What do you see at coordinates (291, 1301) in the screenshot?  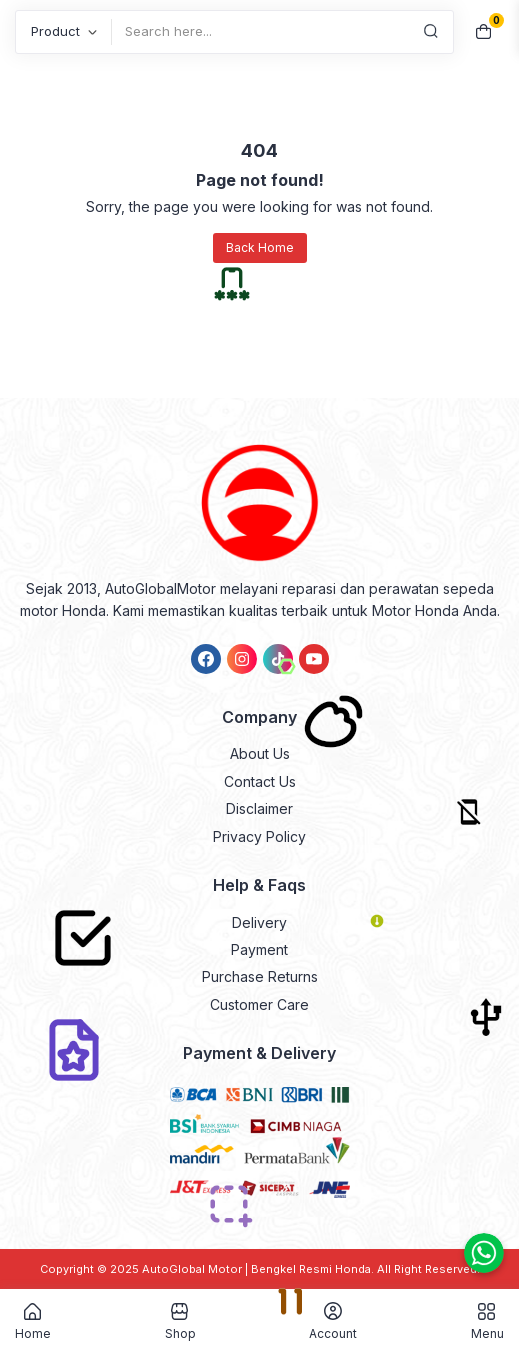 I see `indicates item number 11 in a list or sequence` at bounding box center [291, 1301].